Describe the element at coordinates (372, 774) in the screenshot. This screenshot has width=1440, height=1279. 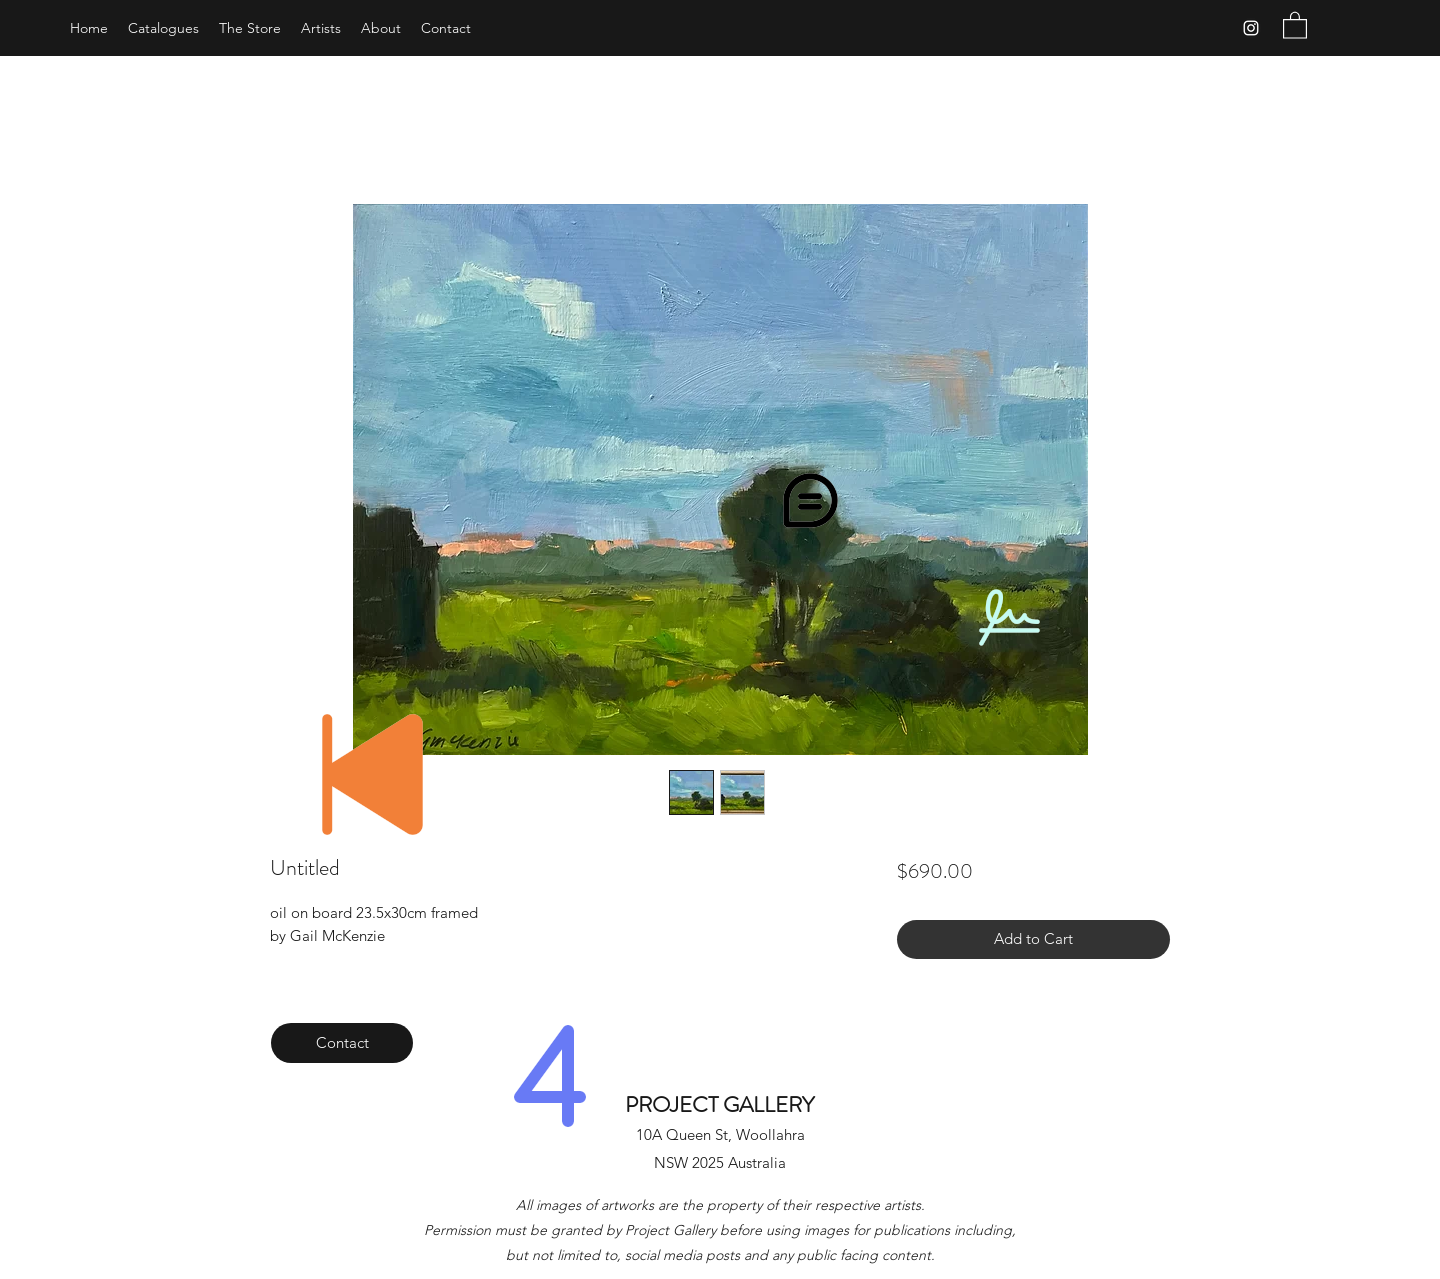
I see `skip to previous track` at that location.